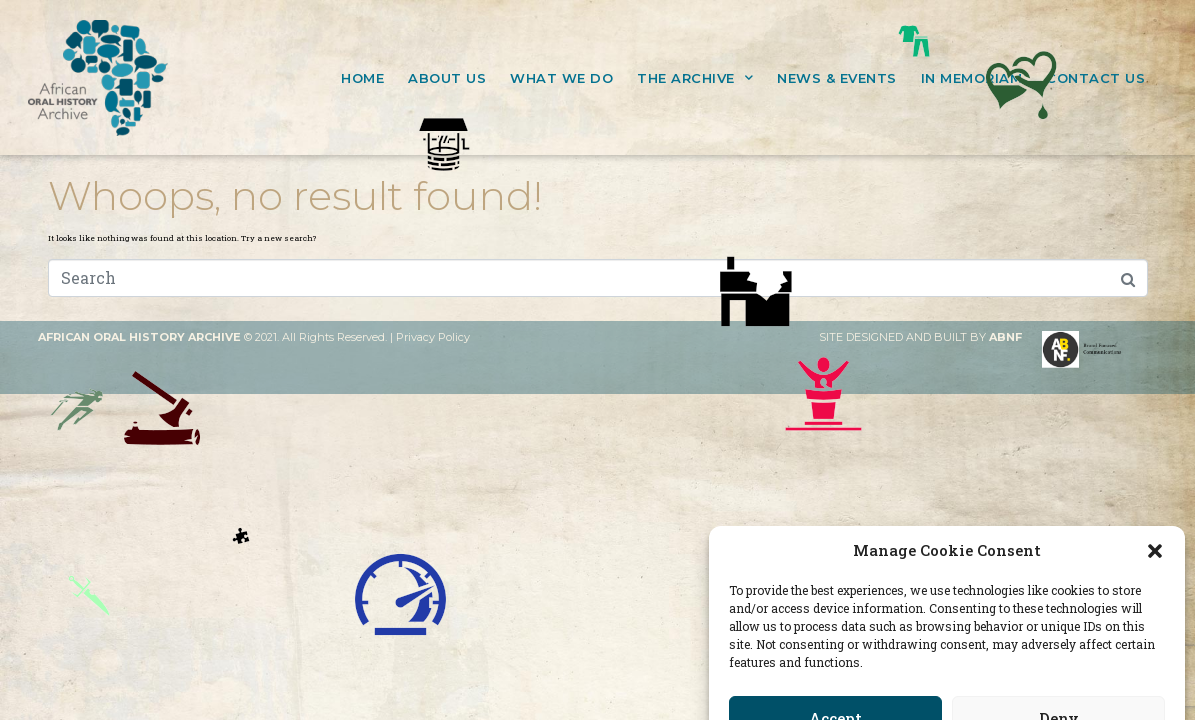 This screenshot has height=720, width=1195. Describe the element at coordinates (914, 41) in the screenshot. I see `browse clothing items or wardrobe` at that location.